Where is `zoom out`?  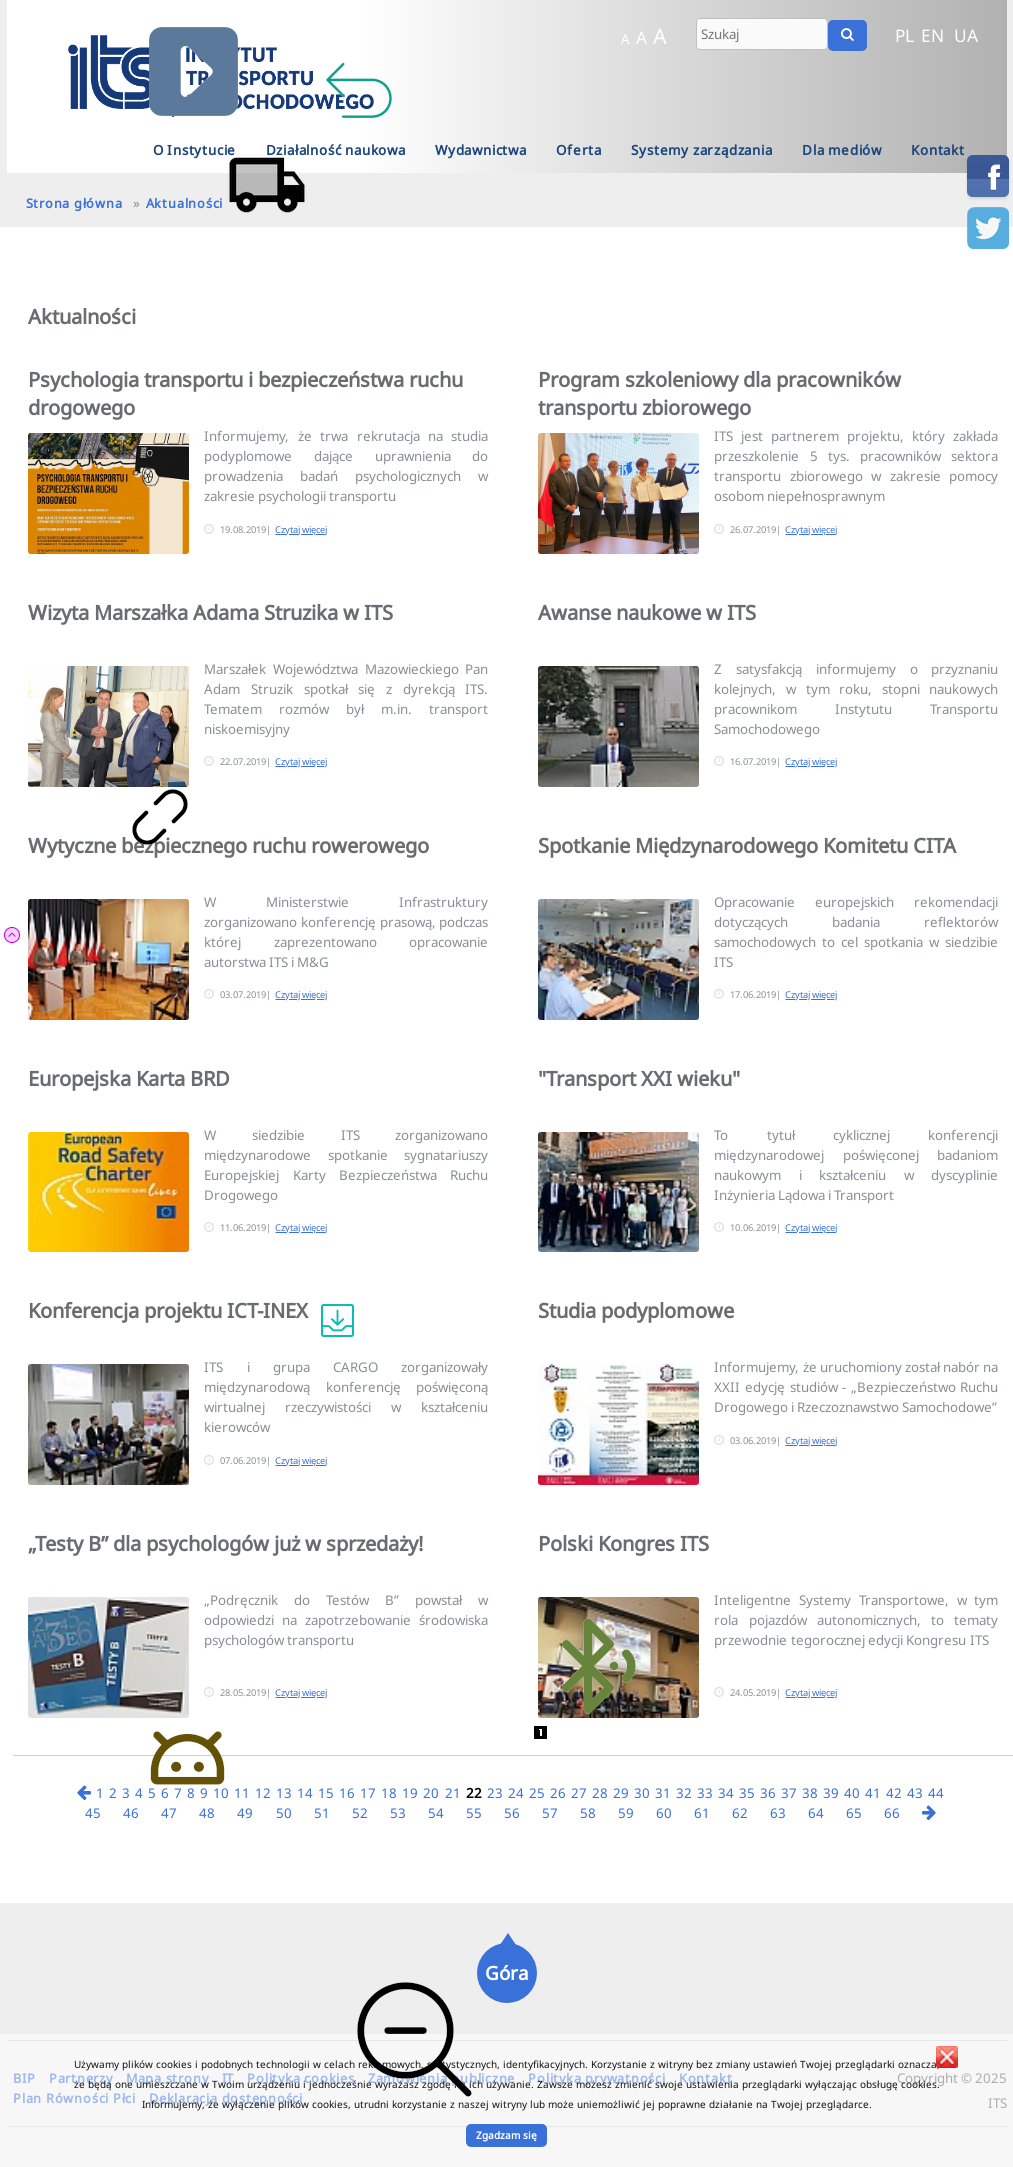 zoom out is located at coordinates (414, 2039).